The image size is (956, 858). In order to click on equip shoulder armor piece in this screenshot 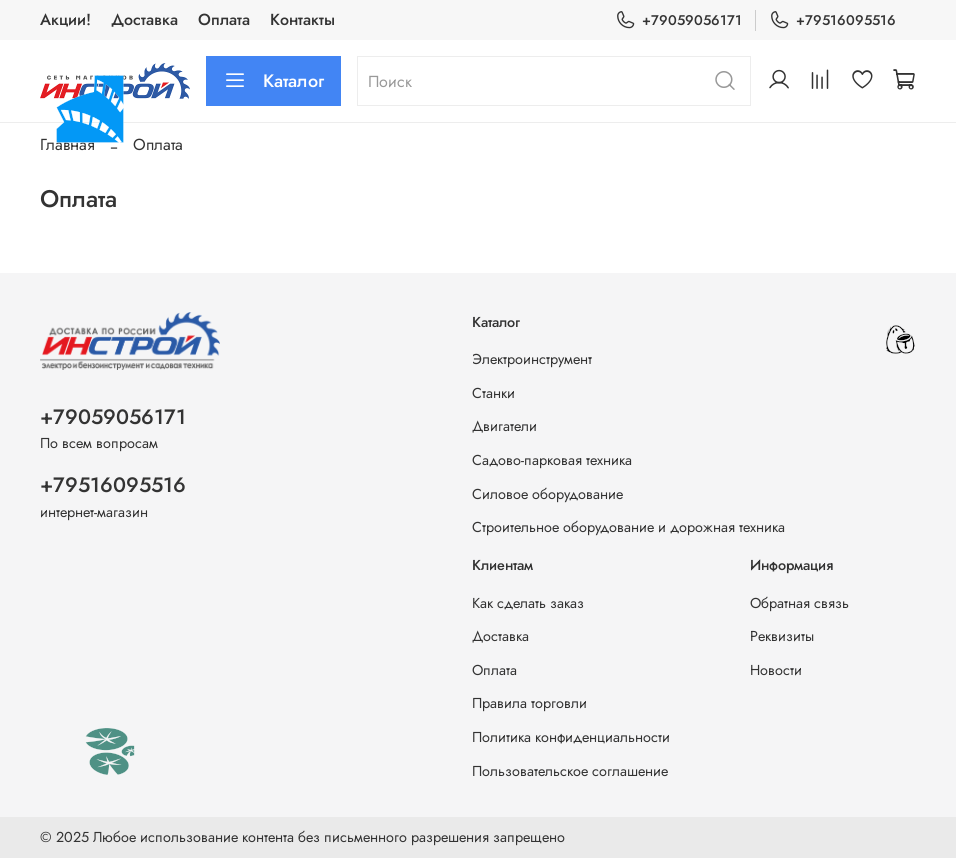, I will do `click(90, 109)`.